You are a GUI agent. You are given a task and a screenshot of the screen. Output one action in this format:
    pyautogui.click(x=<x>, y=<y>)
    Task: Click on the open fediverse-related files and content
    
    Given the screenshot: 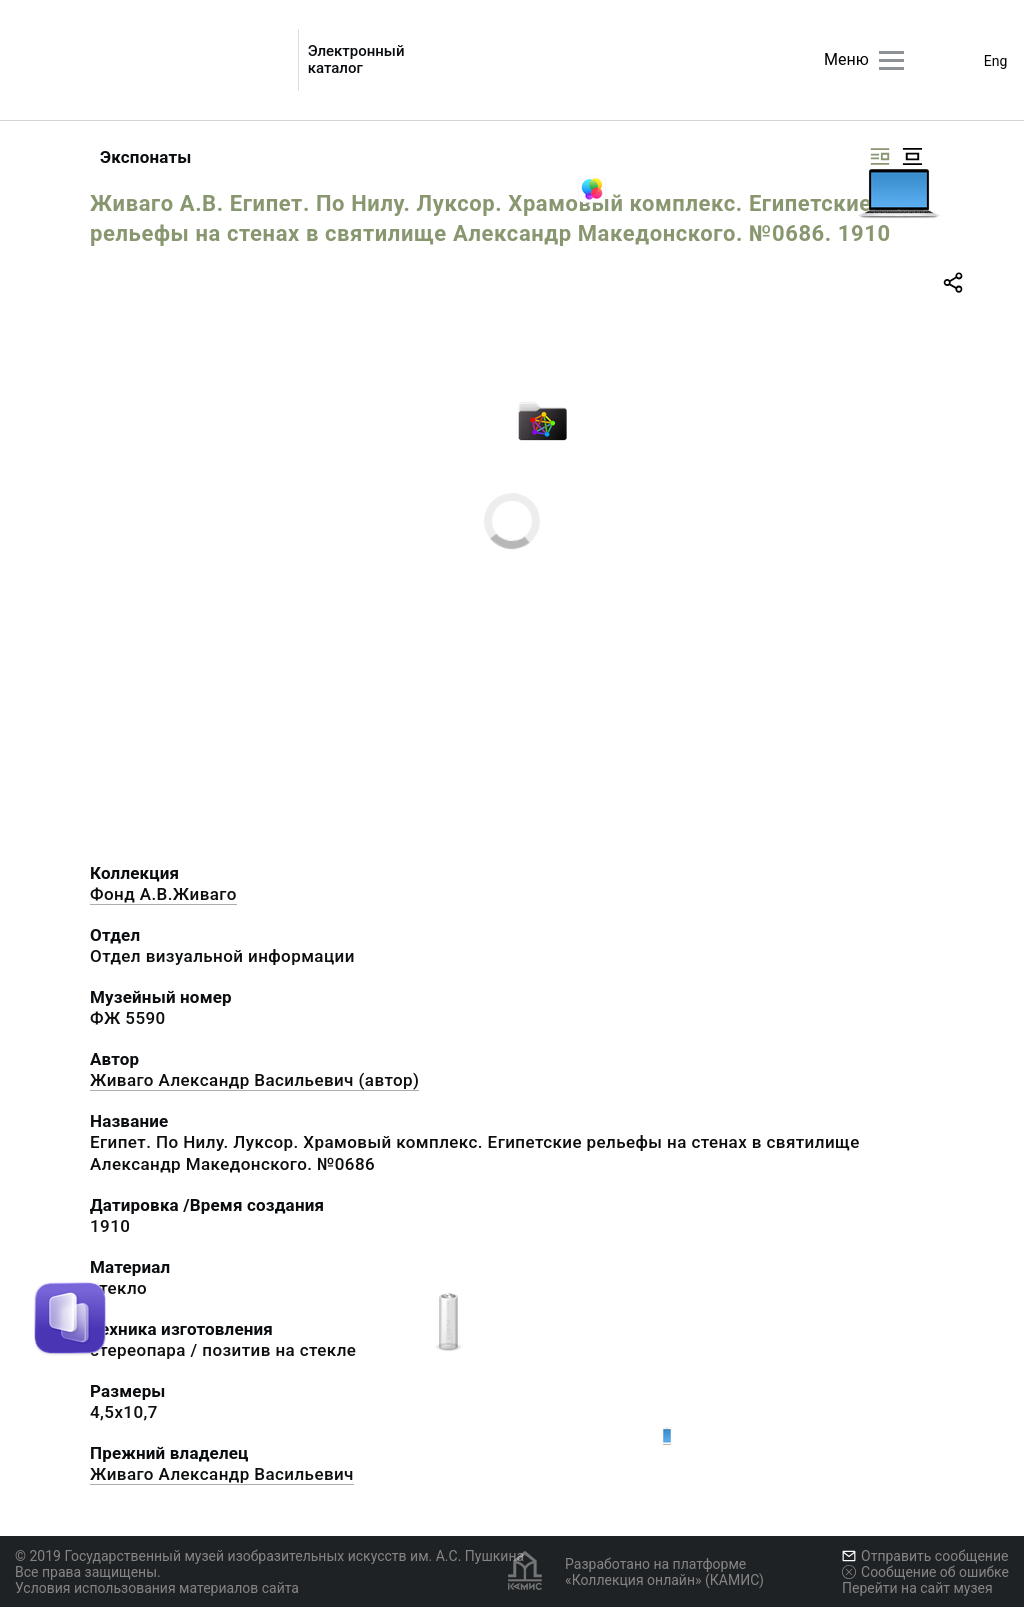 What is the action you would take?
    pyautogui.click(x=542, y=422)
    